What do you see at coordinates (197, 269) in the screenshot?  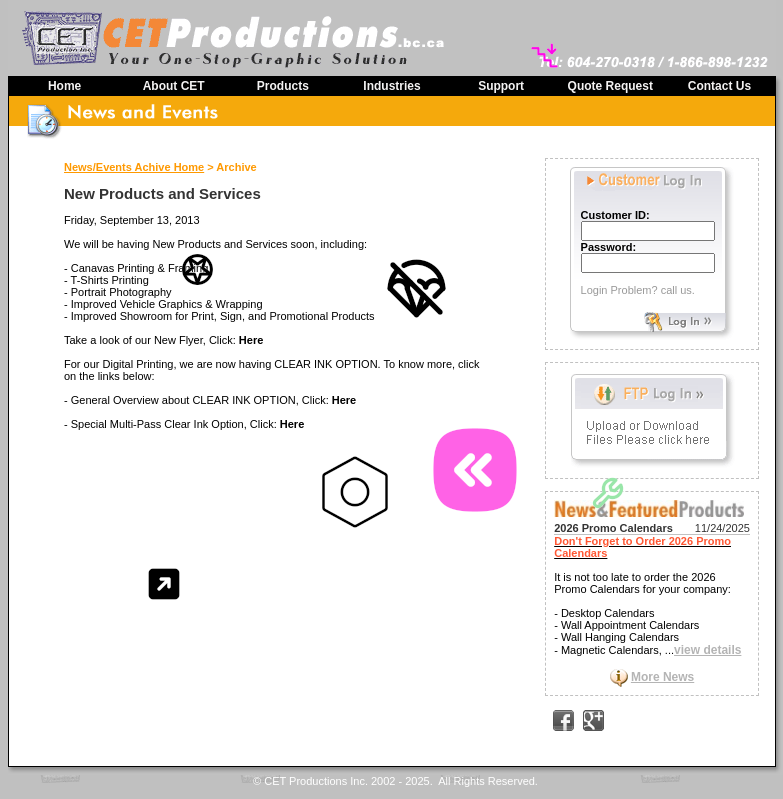 I see `access occult or mystical themed content` at bounding box center [197, 269].